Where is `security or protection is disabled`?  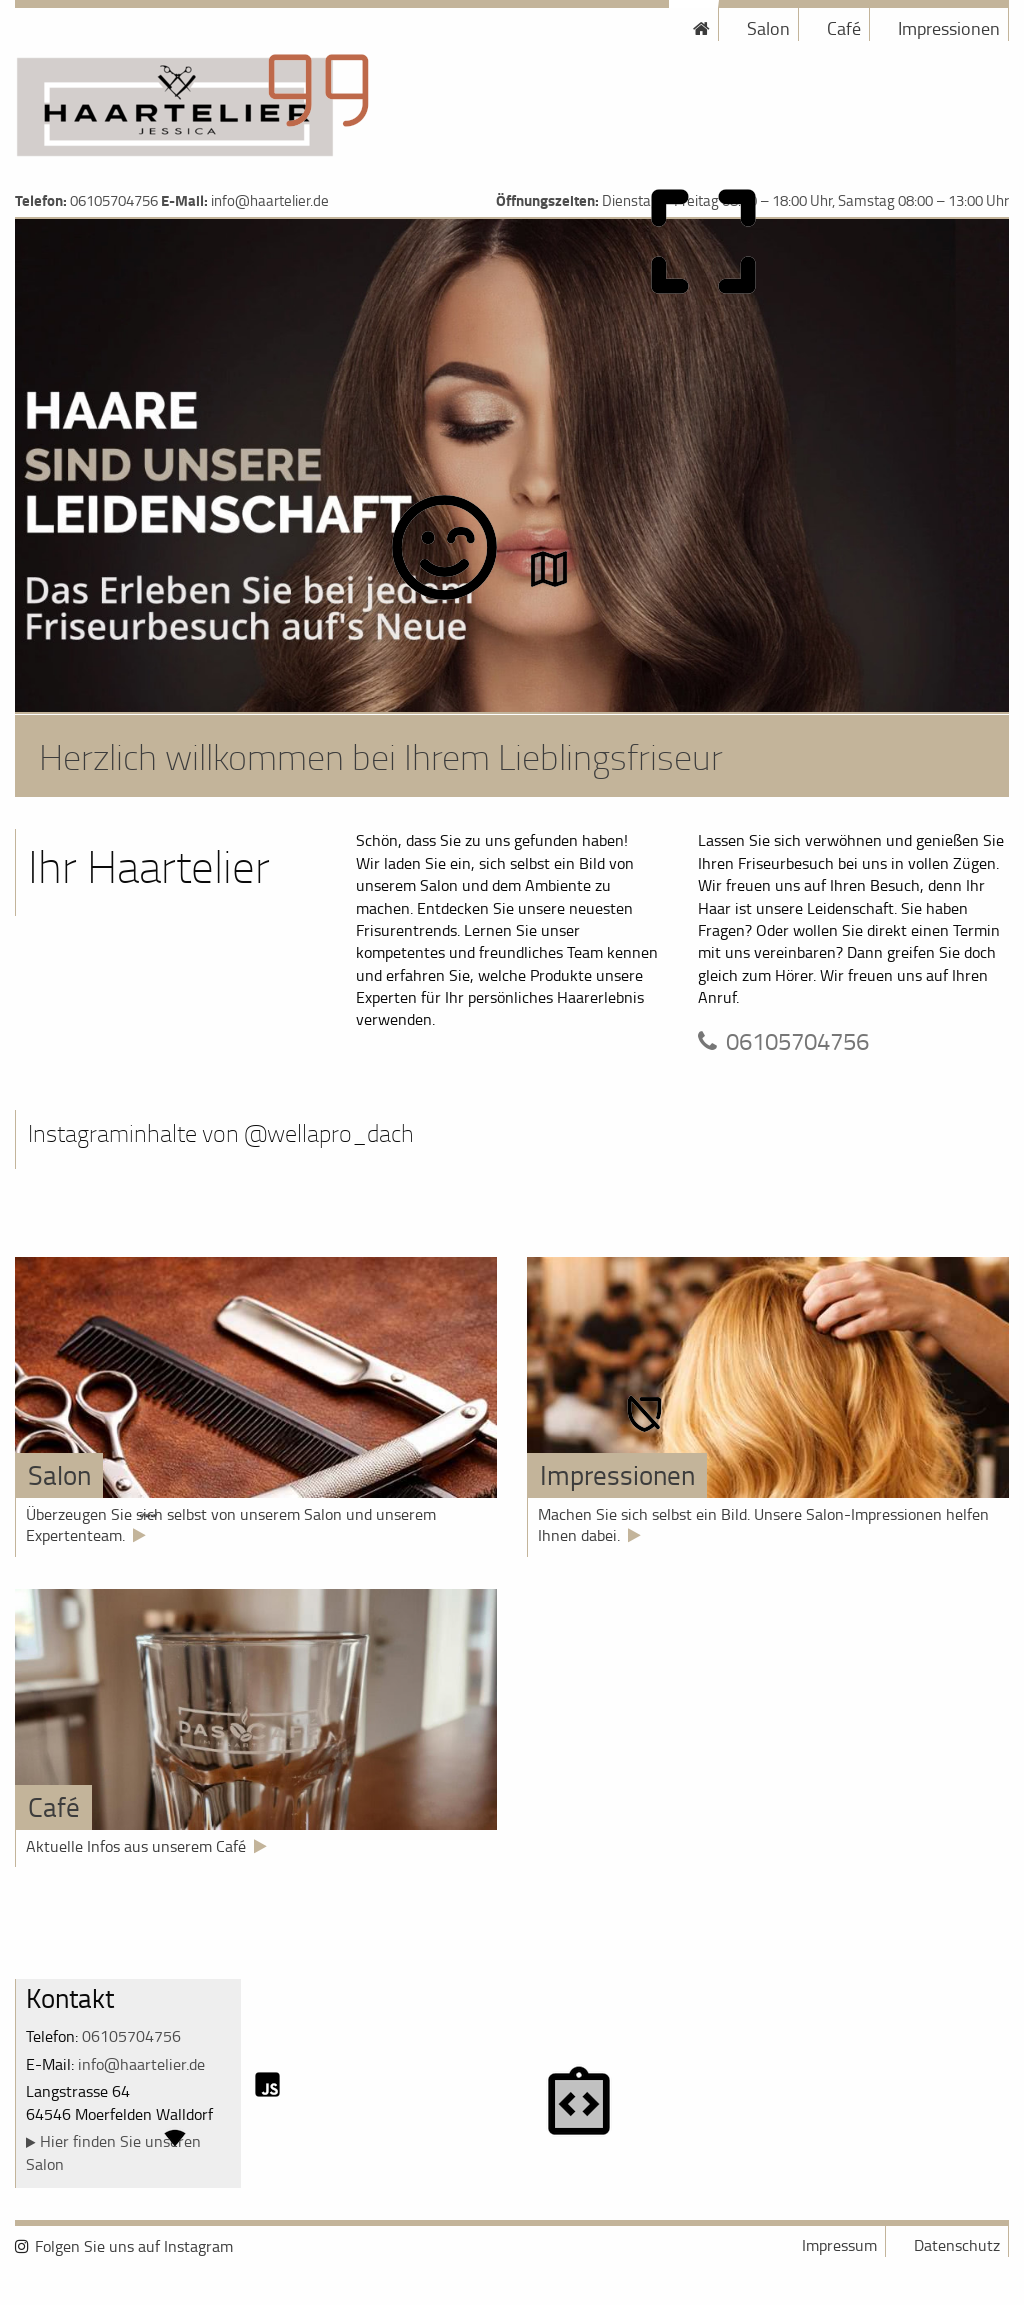 security or protection is disabled is located at coordinates (644, 1412).